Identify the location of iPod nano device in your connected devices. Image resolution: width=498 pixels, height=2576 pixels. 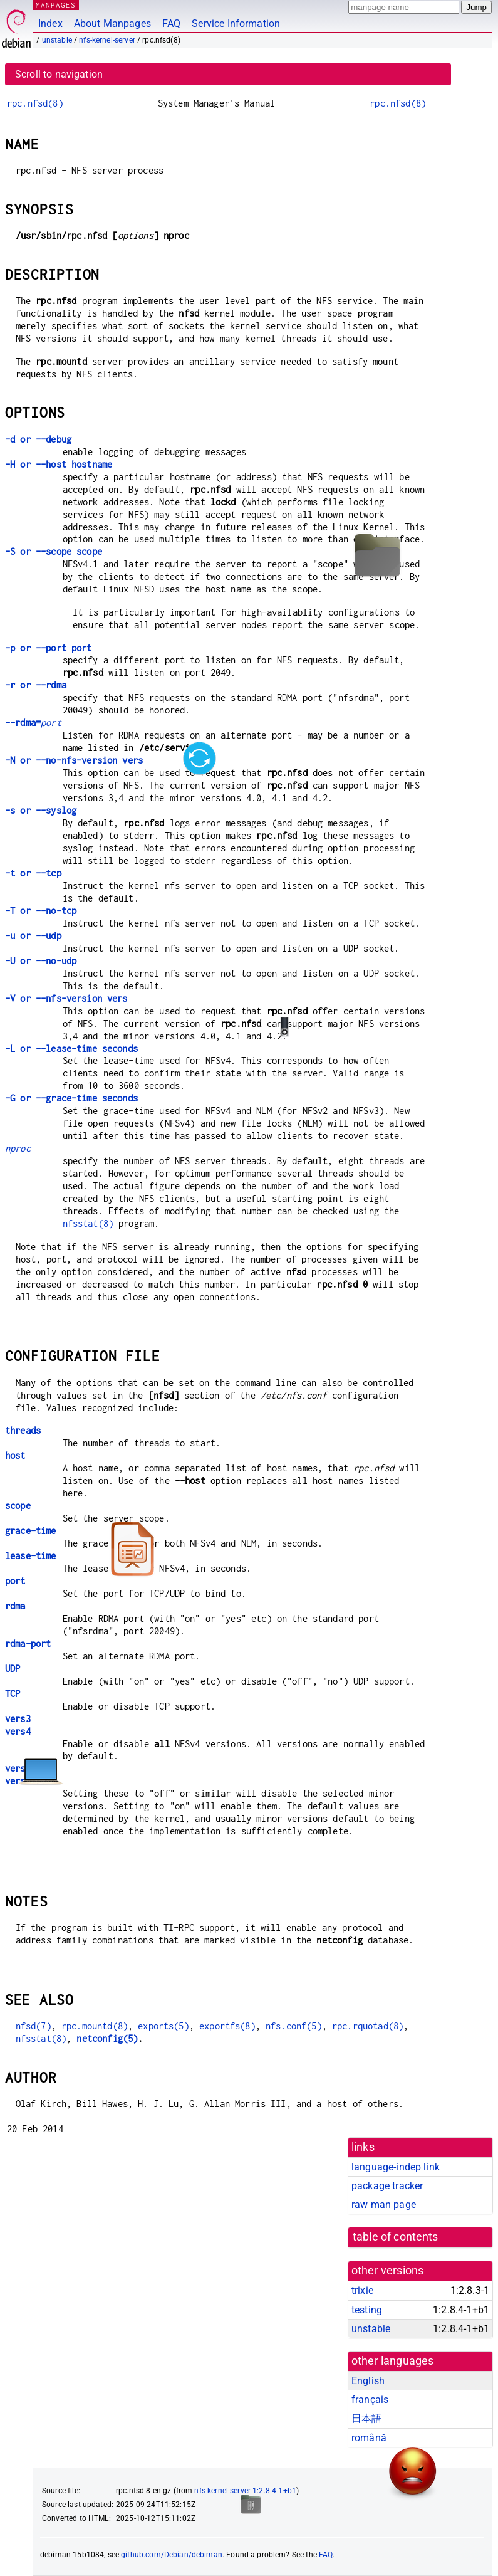
(284, 1027).